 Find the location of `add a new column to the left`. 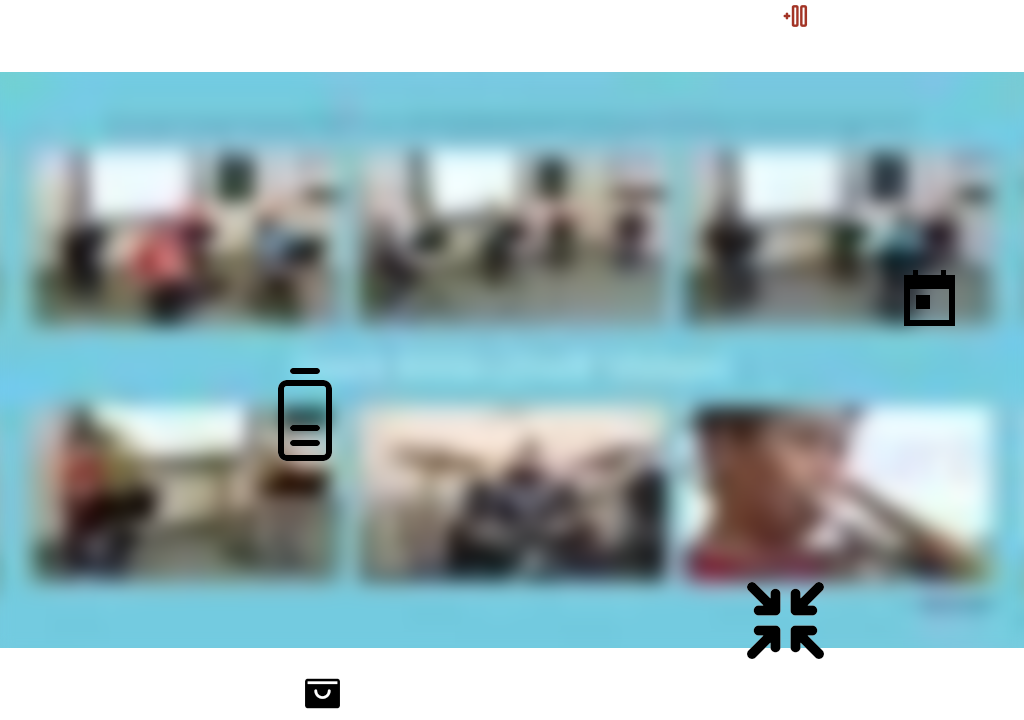

add a new column to the left is located at coordinates (797, 16).